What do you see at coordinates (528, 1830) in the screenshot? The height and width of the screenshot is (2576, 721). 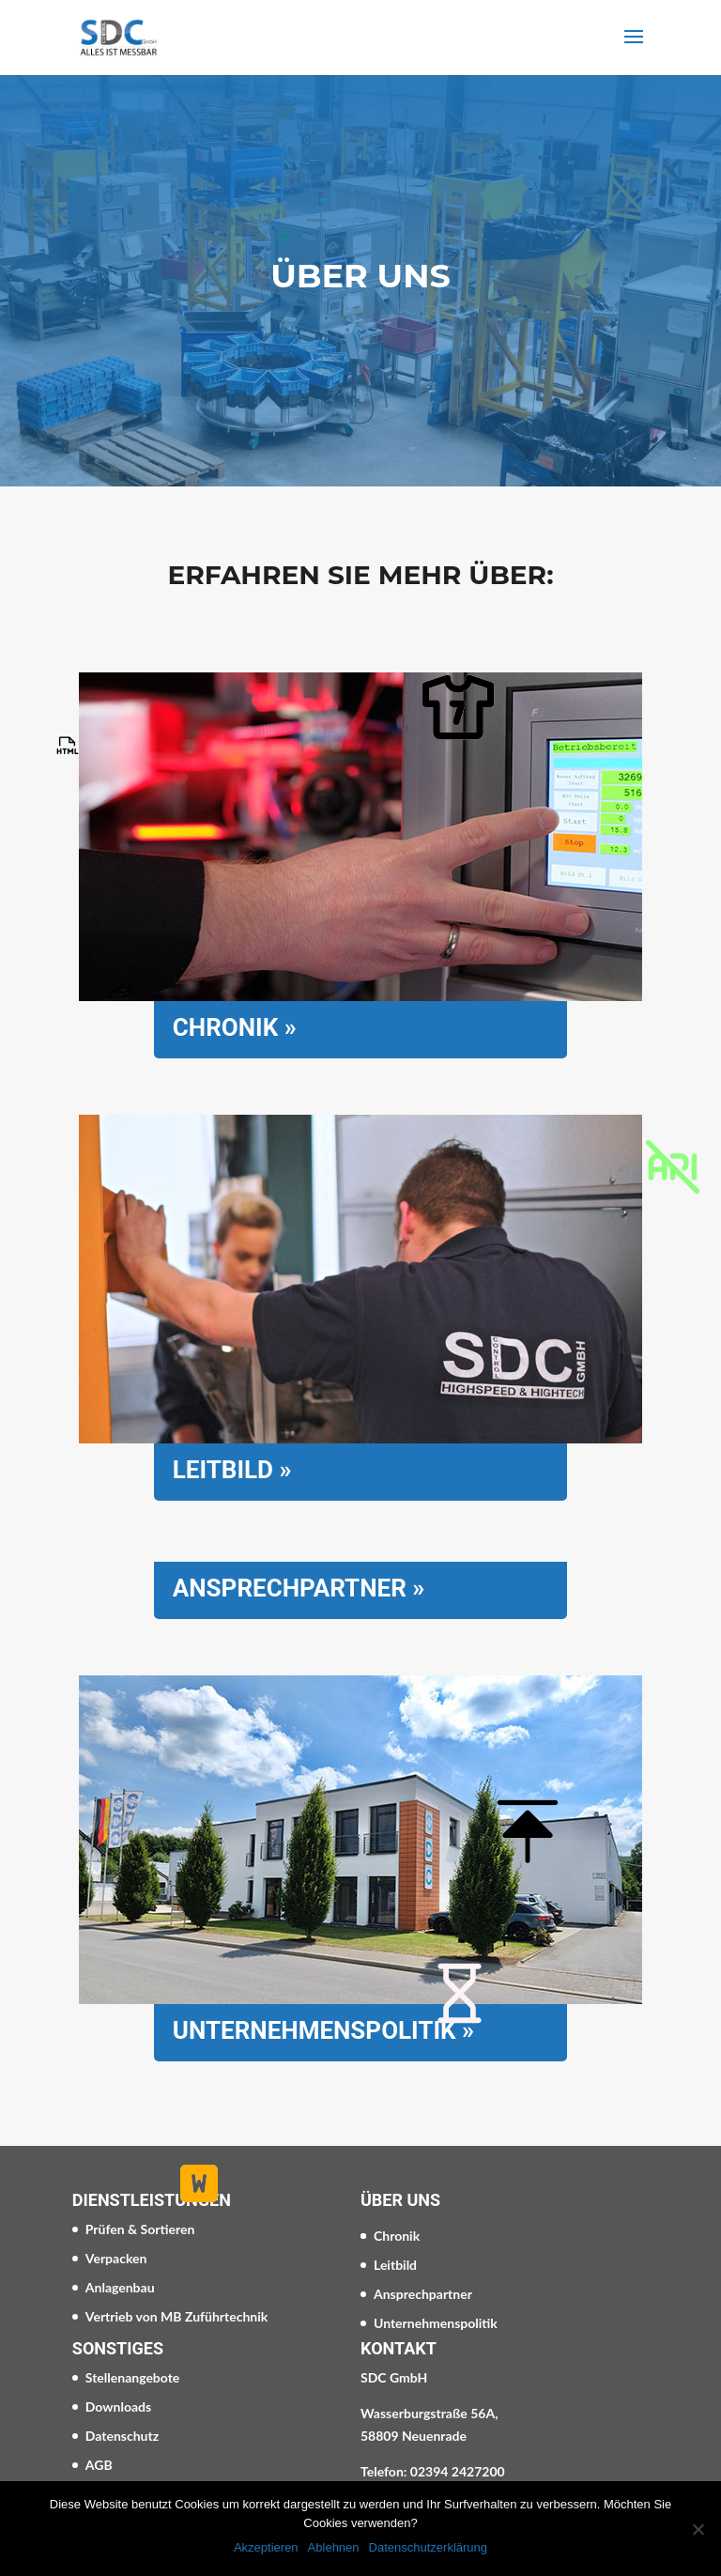 I see `upload a file or document` at bounding box center [528, 1830].